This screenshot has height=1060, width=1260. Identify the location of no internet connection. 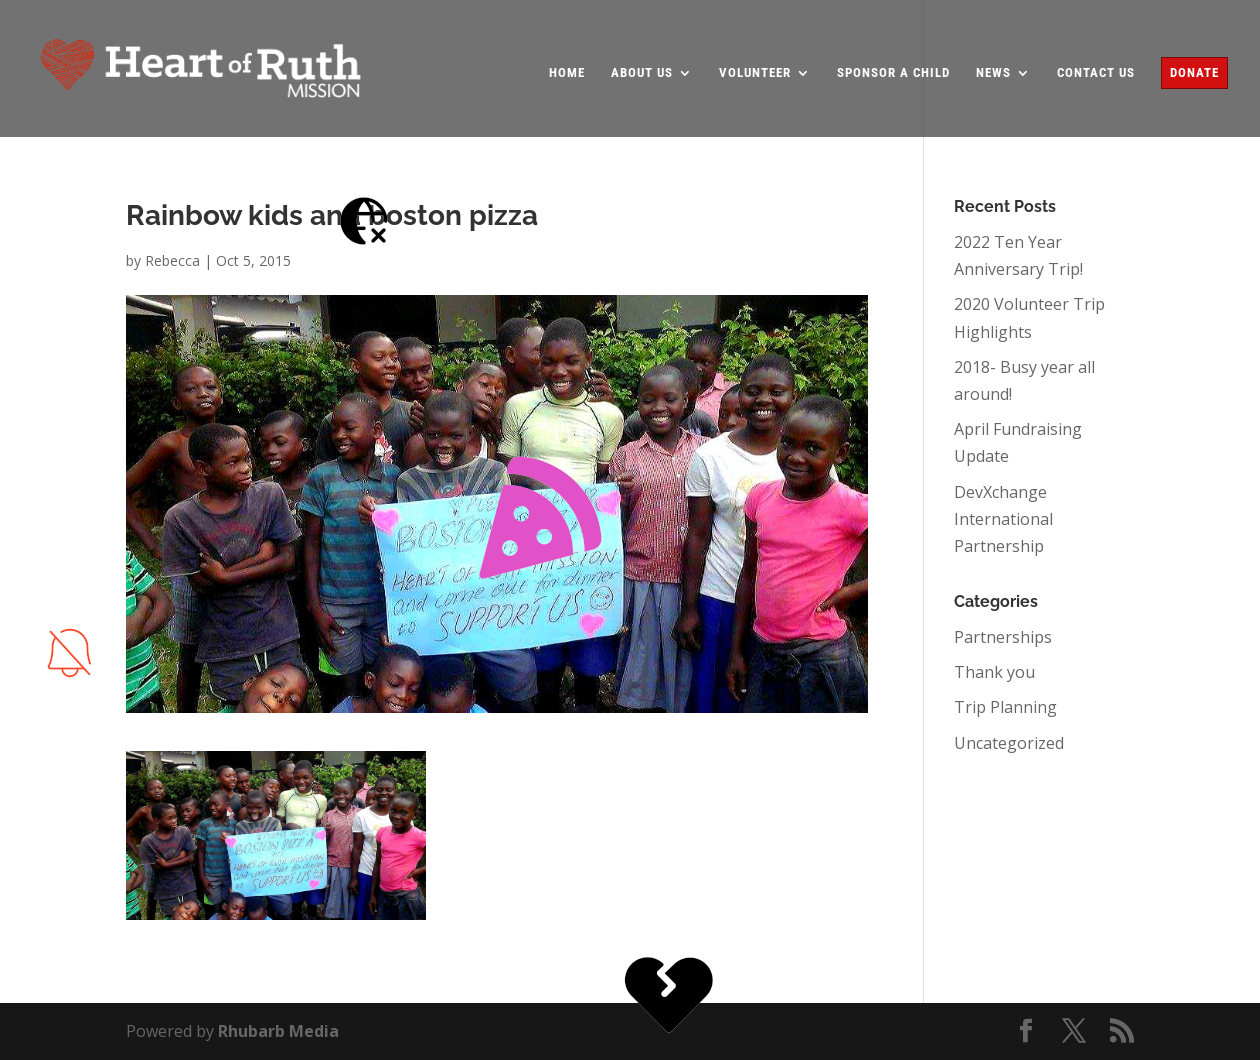
(364, 221).